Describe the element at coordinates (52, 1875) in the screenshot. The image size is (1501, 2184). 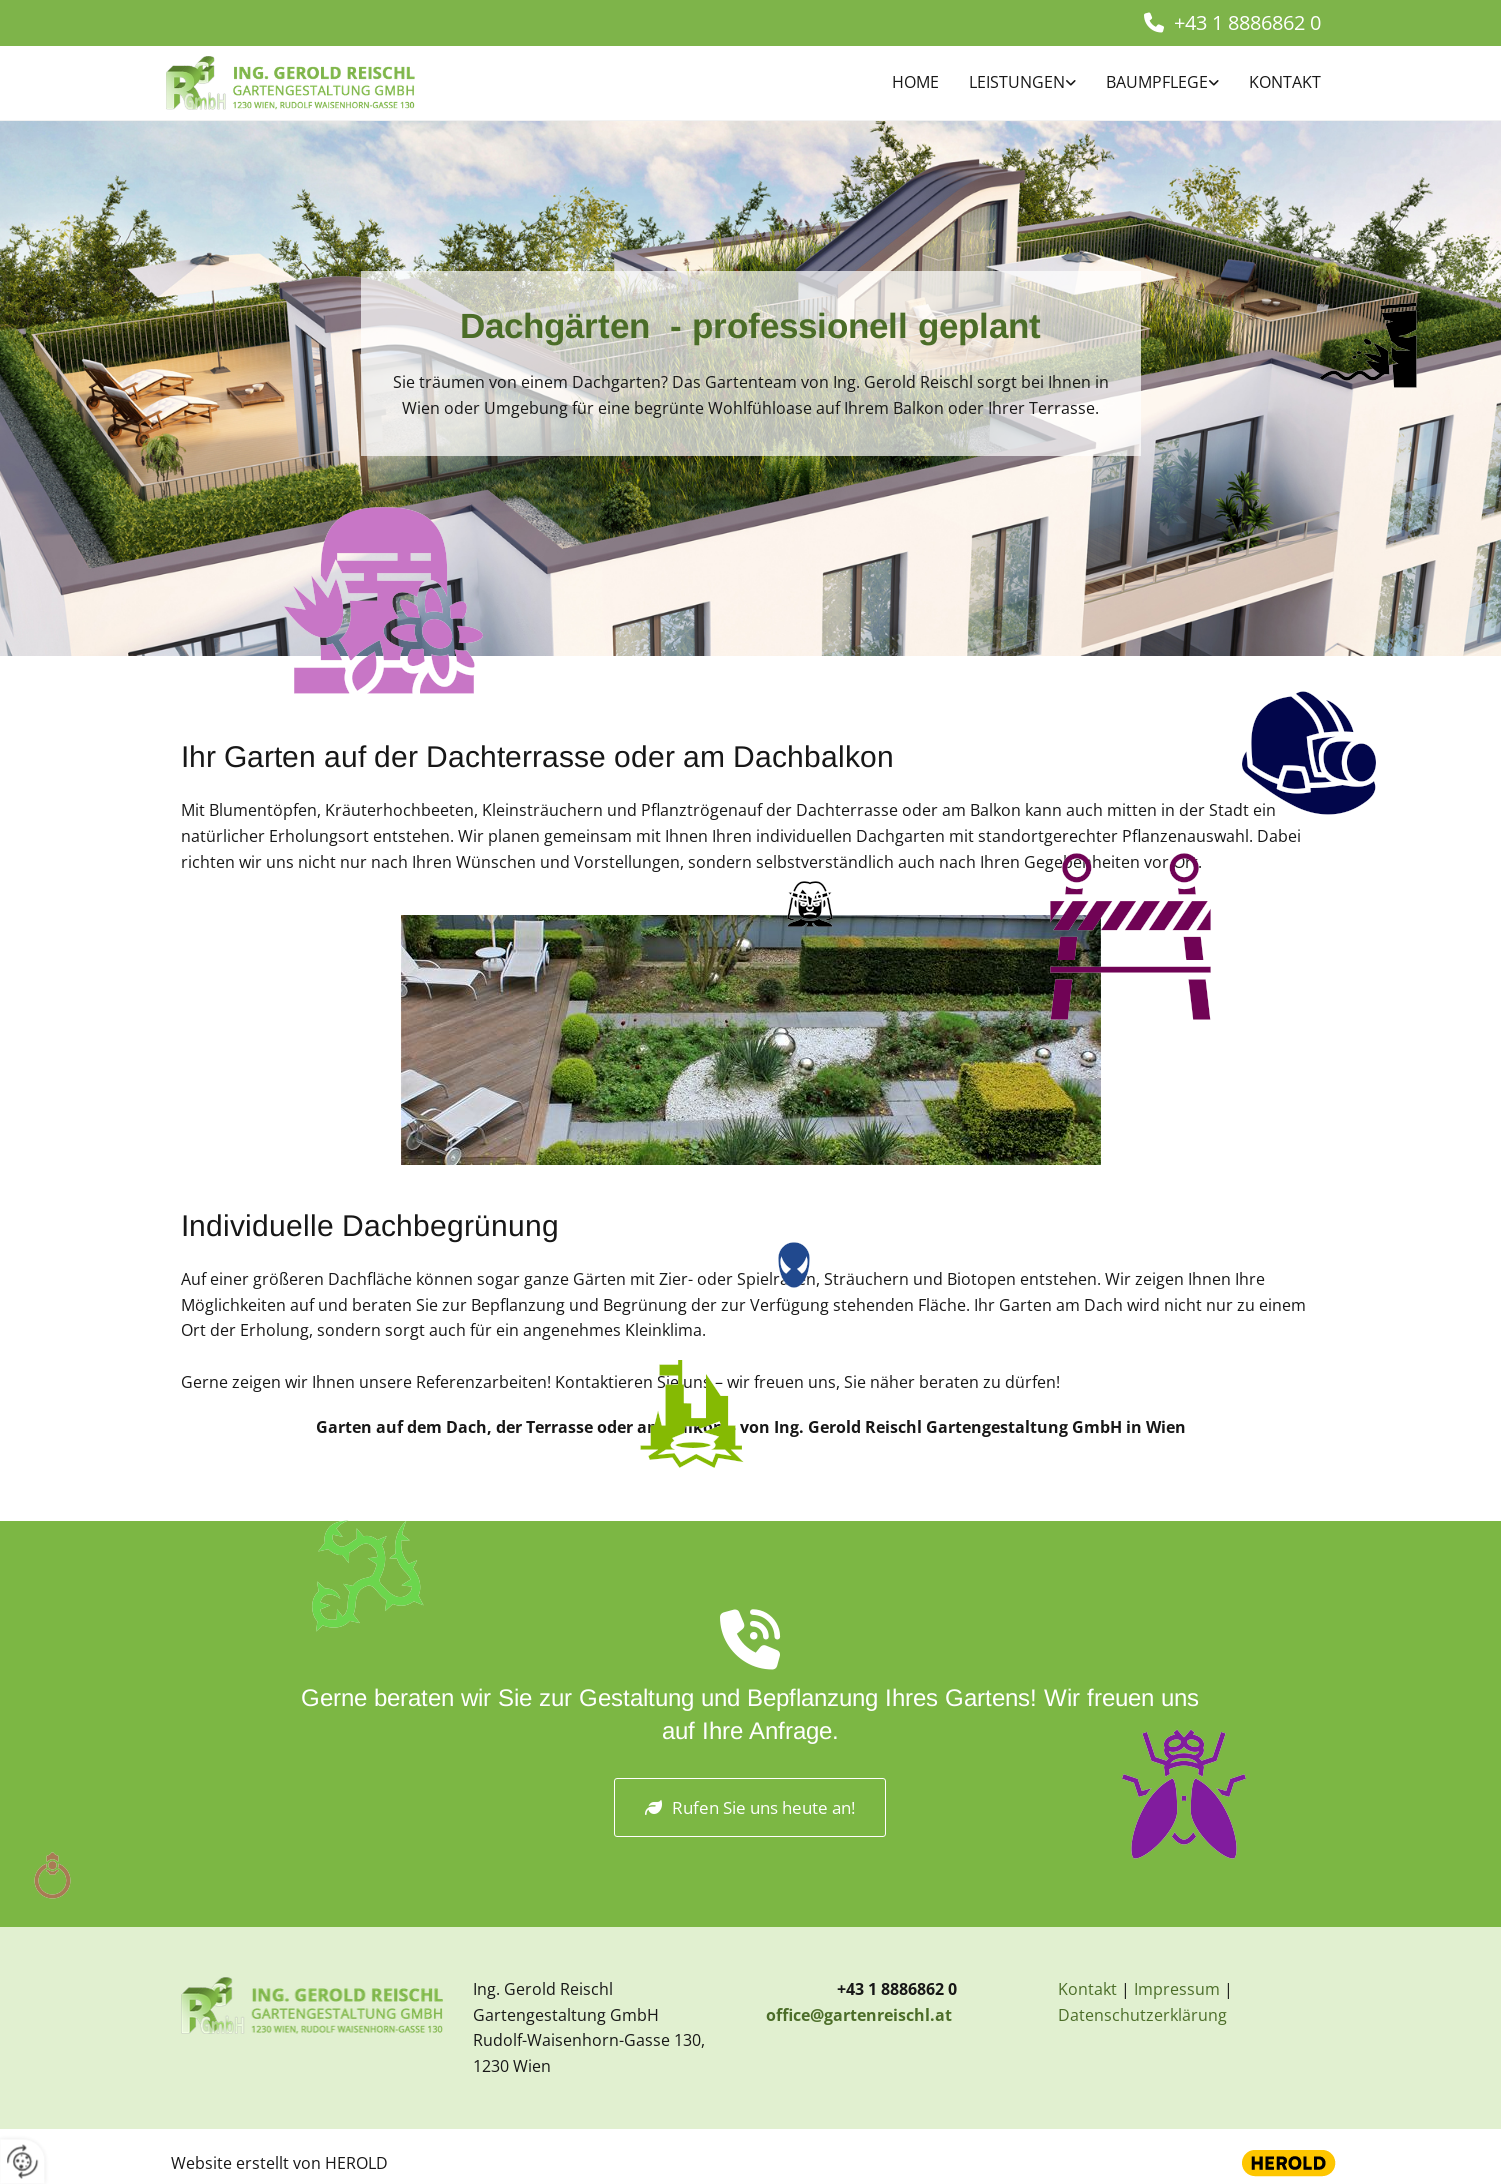
I see `access door or entrance settings` at that location.